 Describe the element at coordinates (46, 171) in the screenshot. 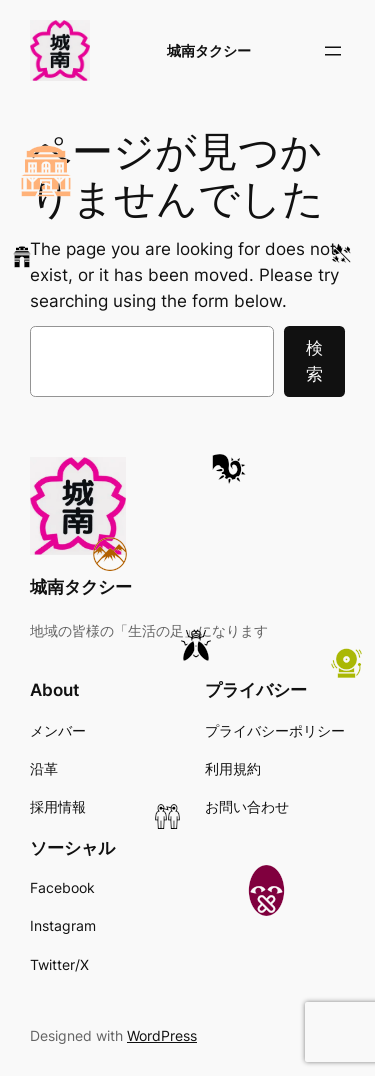

I see `visit the saloon or tavern in-game` at that location.